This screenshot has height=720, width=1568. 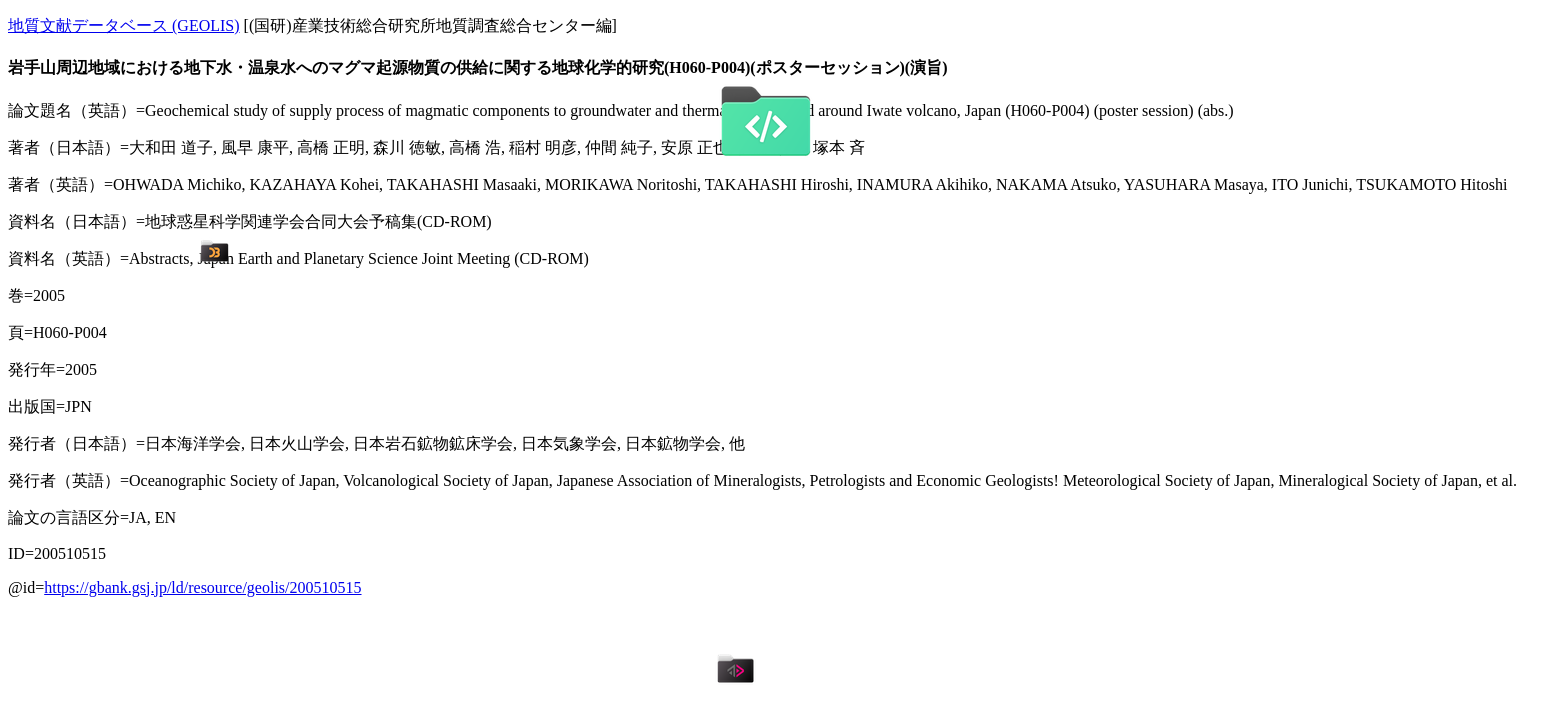 I want to click on open programming projects folder, so click(x=765, y=123).